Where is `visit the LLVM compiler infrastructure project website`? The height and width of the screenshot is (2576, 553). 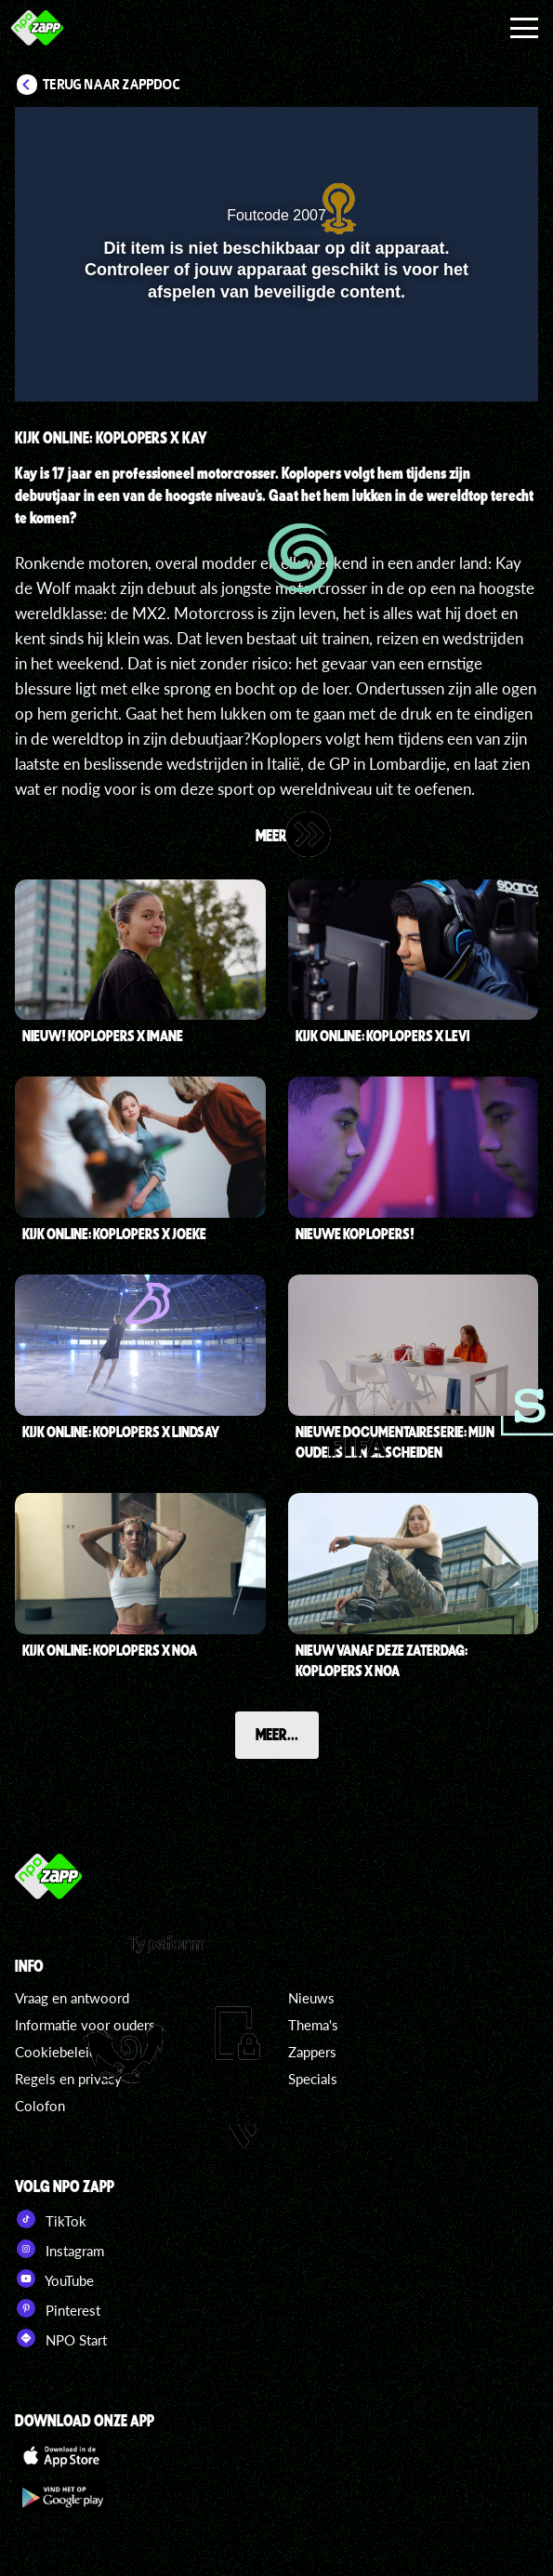 visit the LLVM compiler infrastructure project website is located at coordinates (124, 2052).